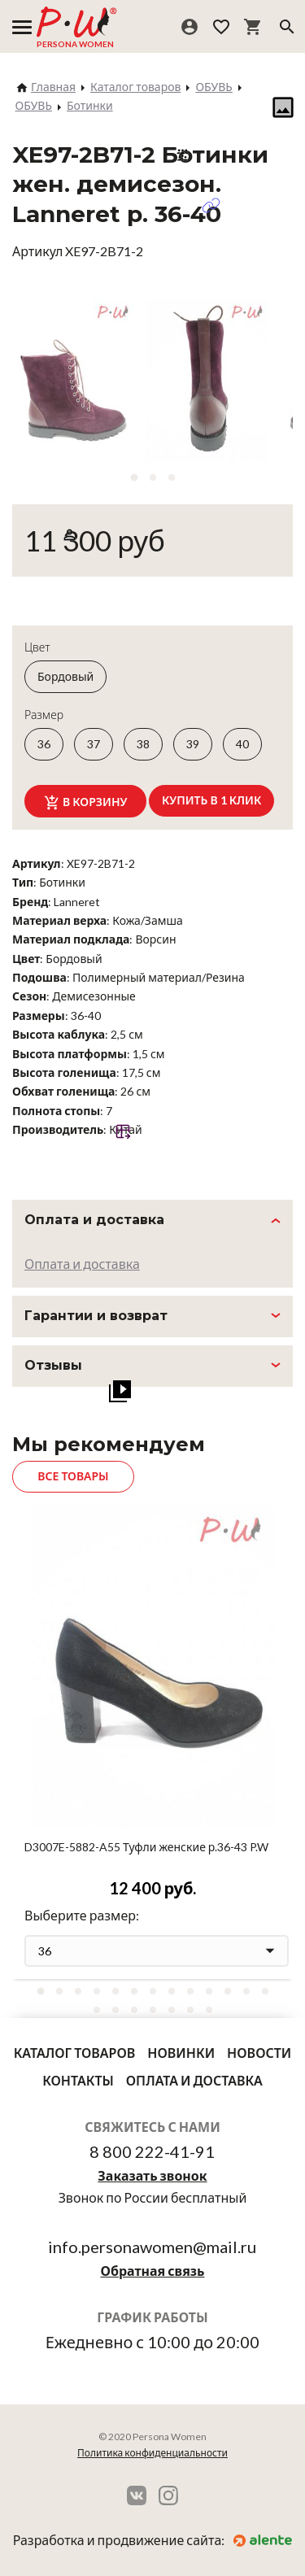 The height and width of the screenshot is (2576, 305). Describe the element at coordinates (211, 205) in the screenshot. I see `copy or share a link` at that location.